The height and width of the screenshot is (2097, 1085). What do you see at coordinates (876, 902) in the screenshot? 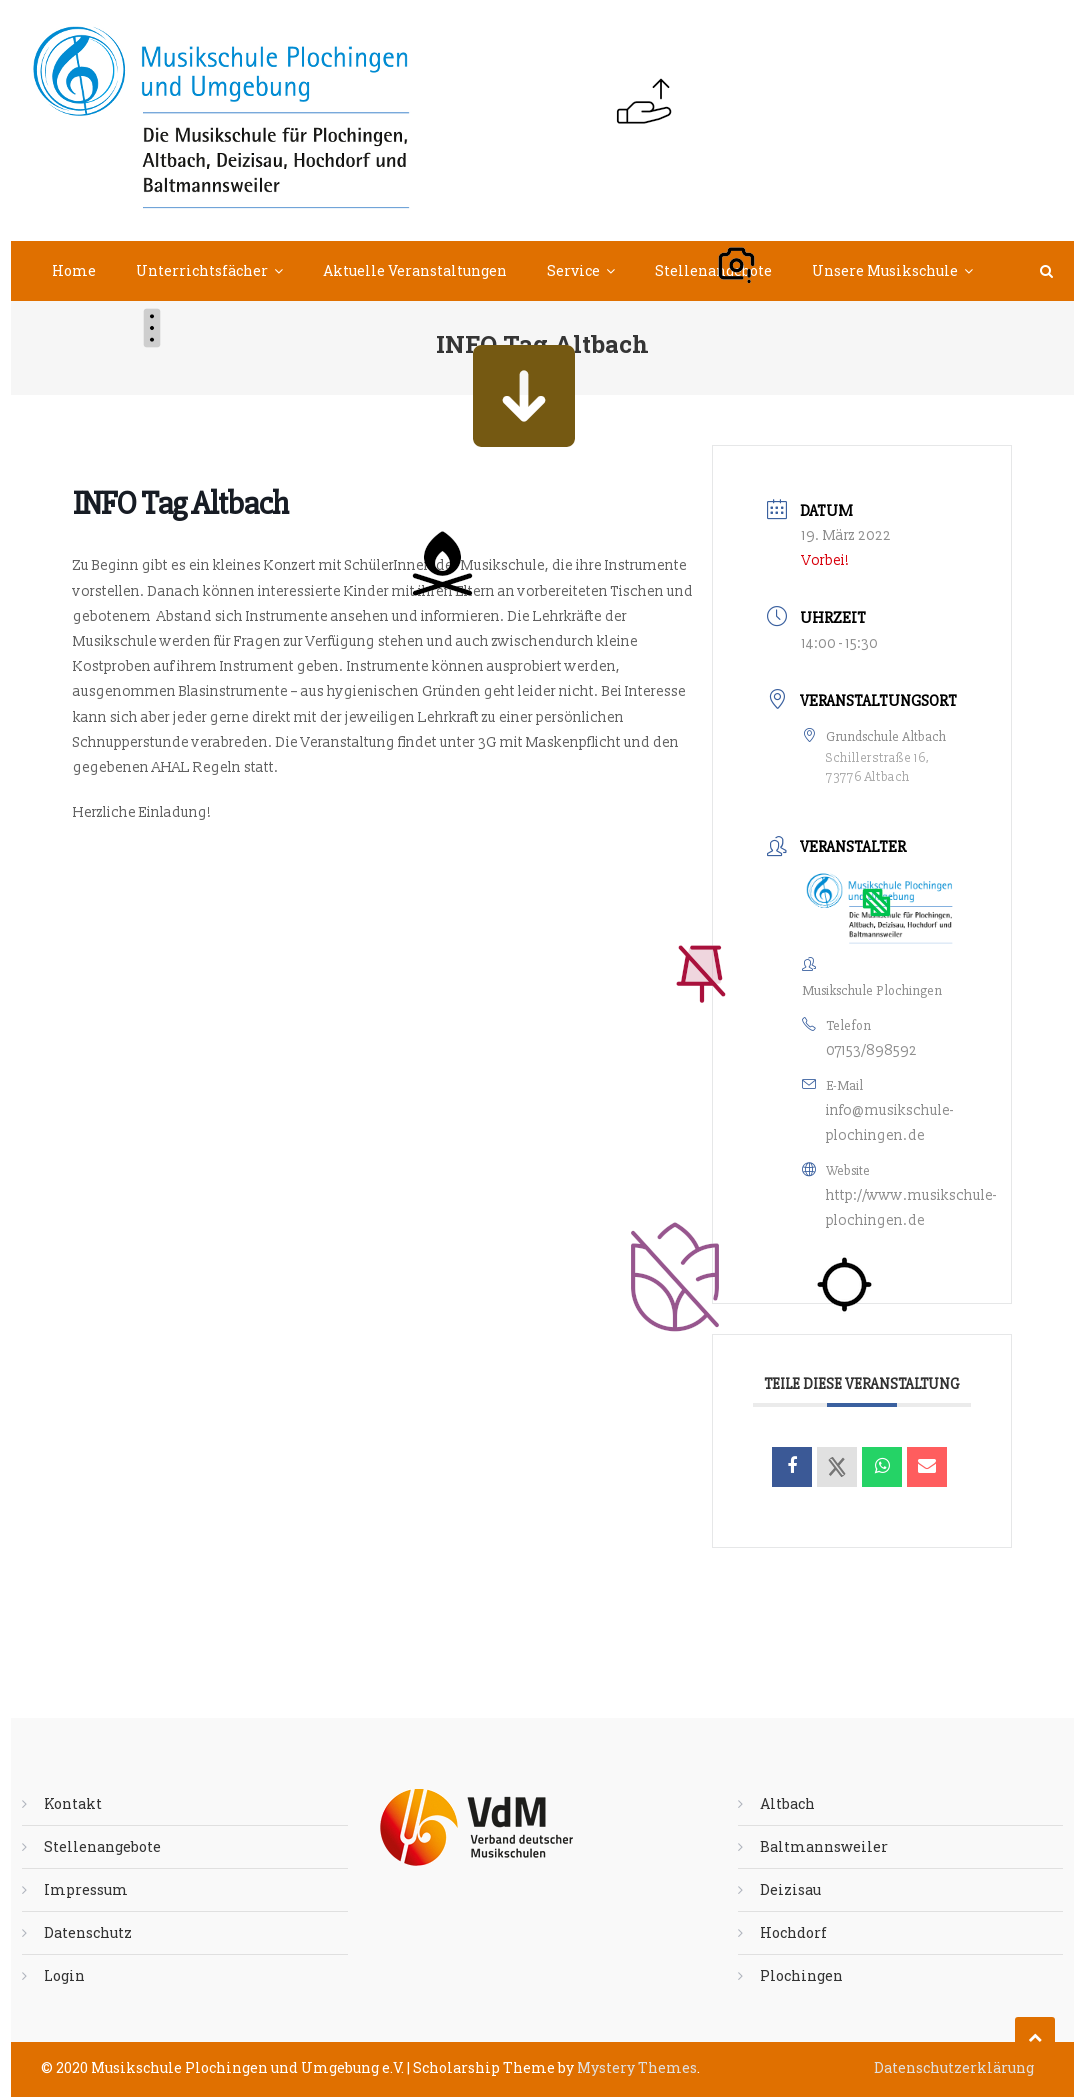
I see `unite or merge two shapes` at bounding box center [876, 902].